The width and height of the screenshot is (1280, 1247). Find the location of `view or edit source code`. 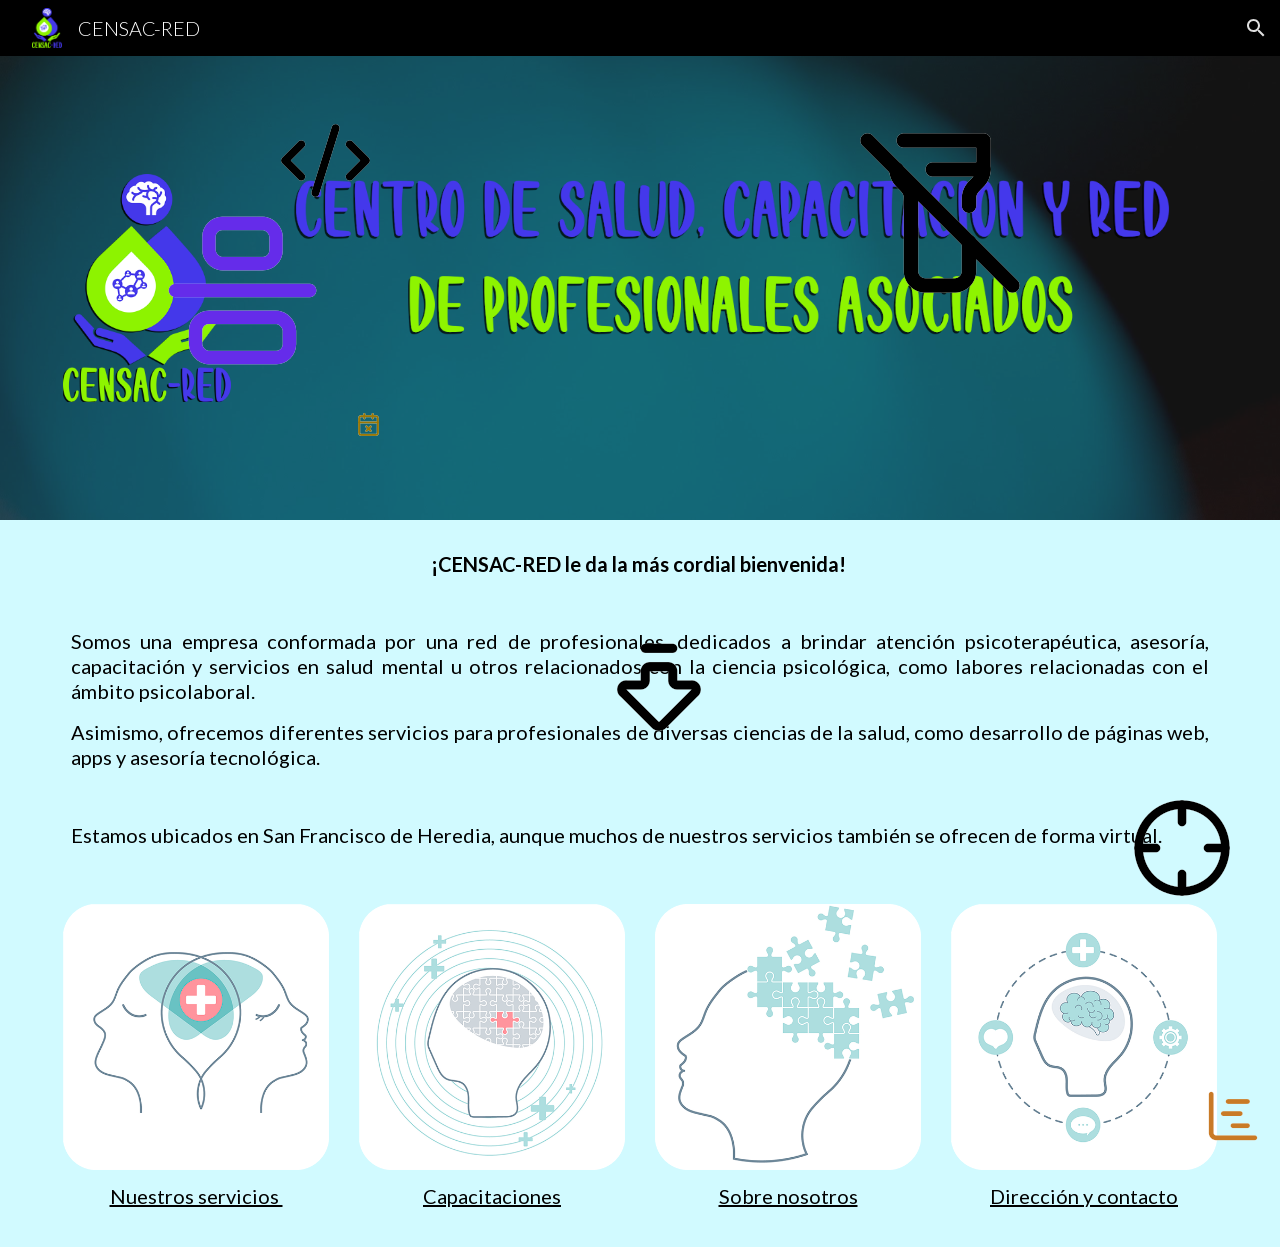

view or edit source code is located at coordinates (325, 160).